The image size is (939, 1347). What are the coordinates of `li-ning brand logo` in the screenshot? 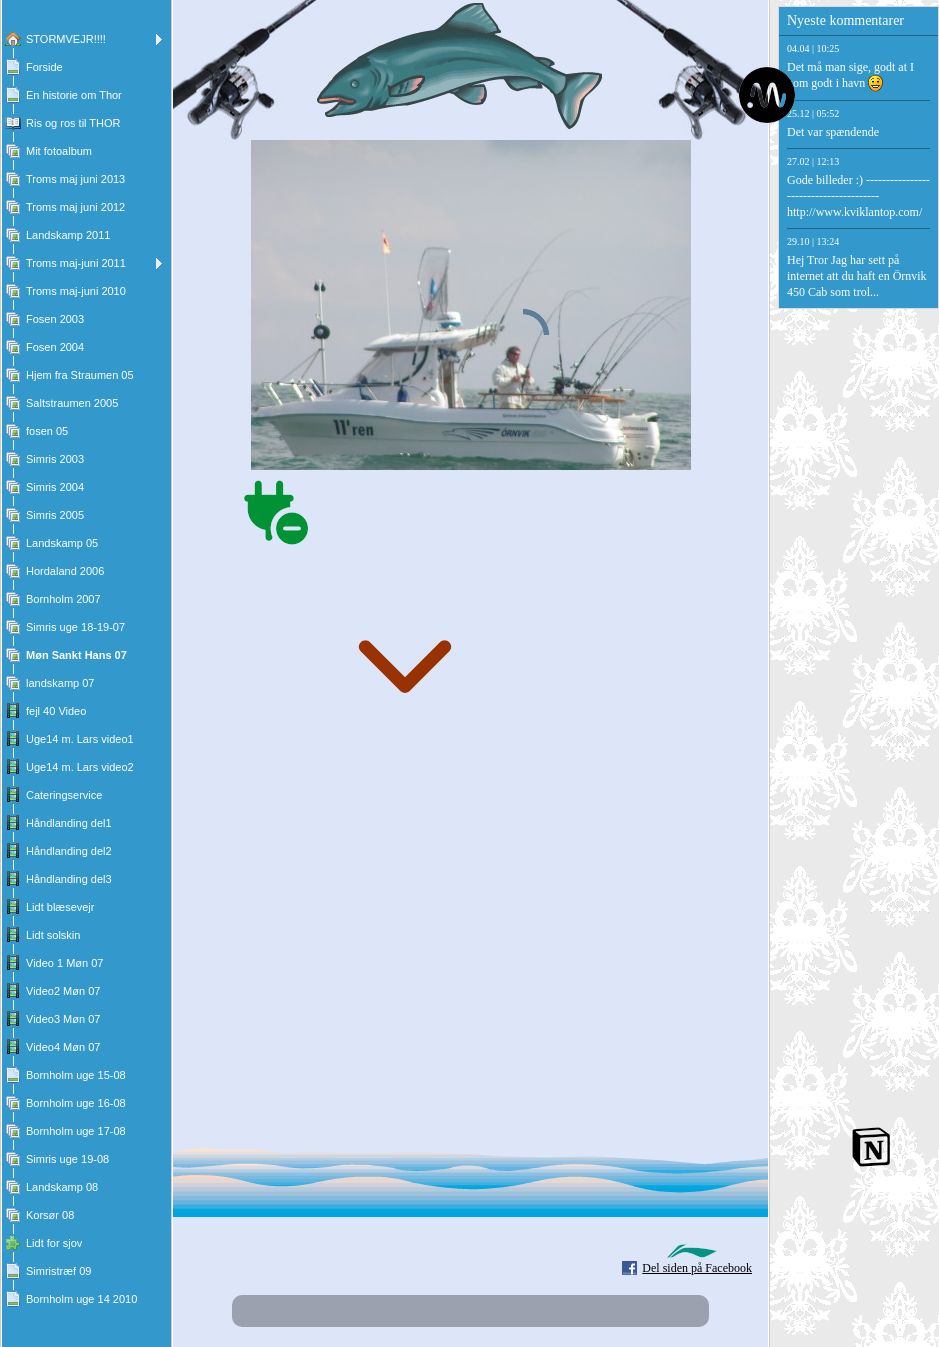 It's located at (692, 1251).